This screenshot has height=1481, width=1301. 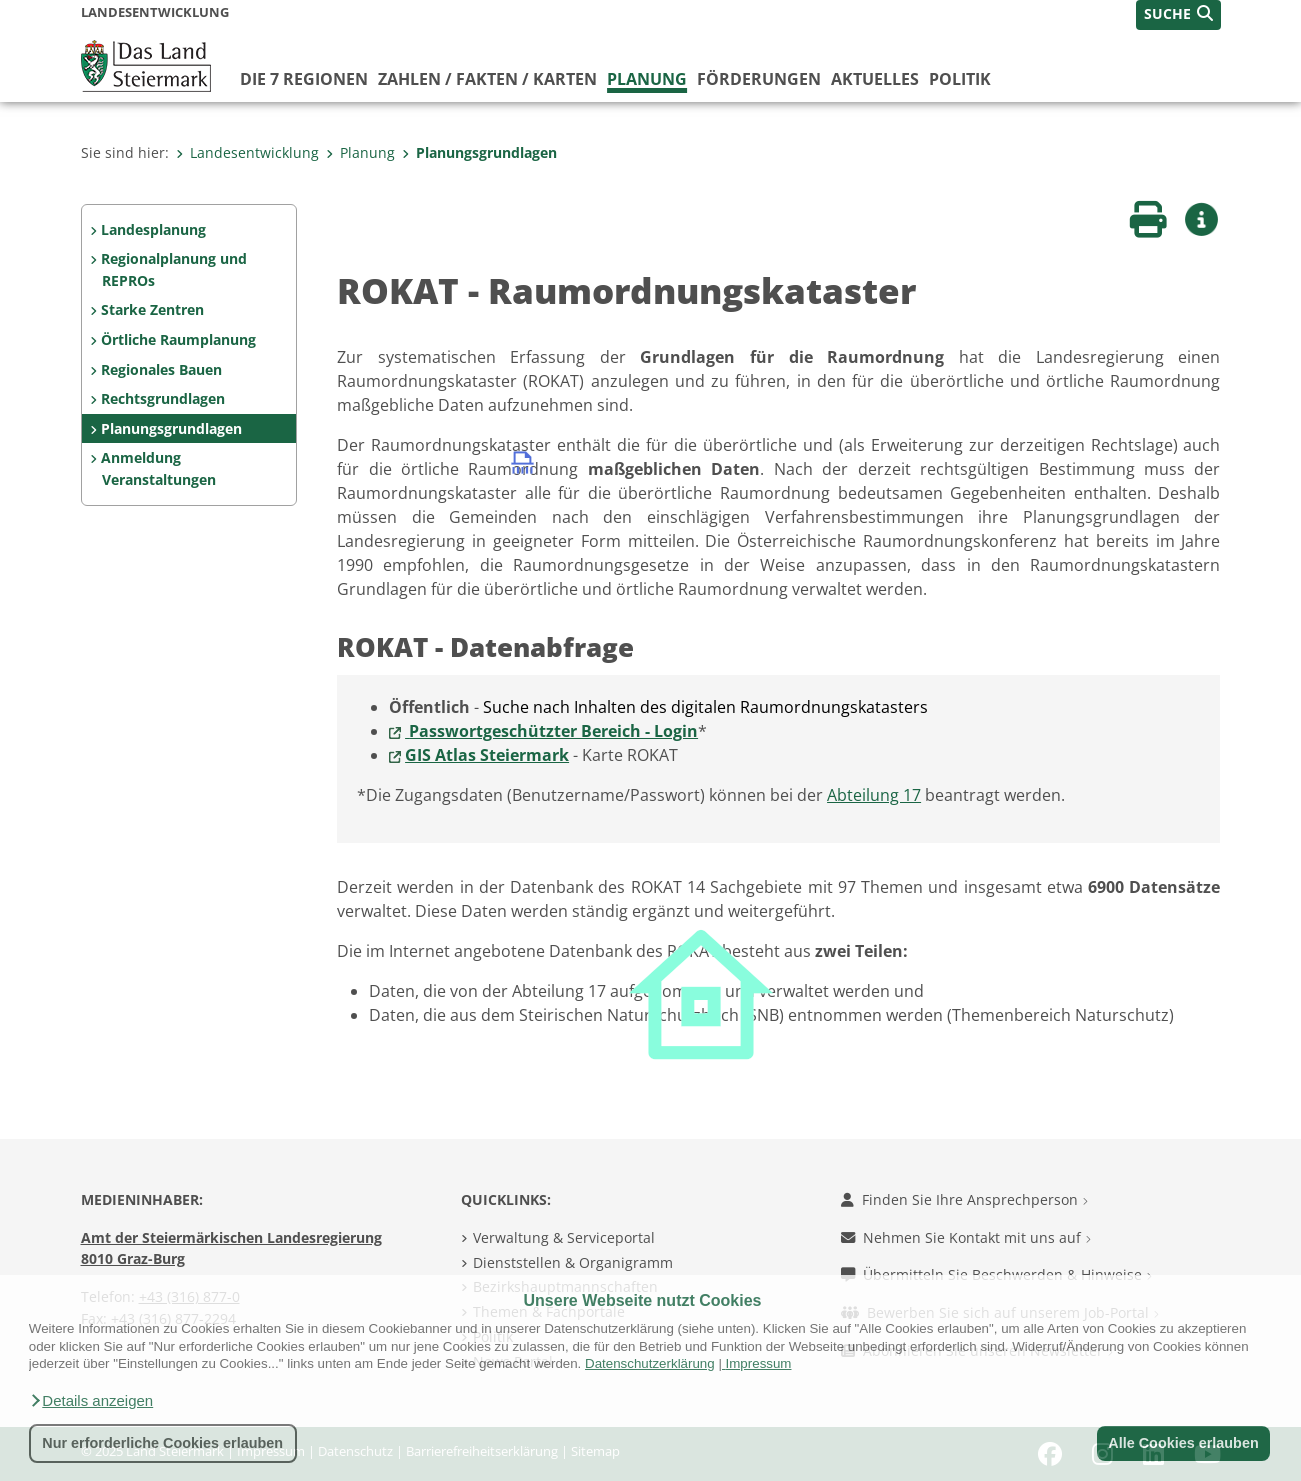 I want to click on permanently delete a document, so click(x=522, y=462).